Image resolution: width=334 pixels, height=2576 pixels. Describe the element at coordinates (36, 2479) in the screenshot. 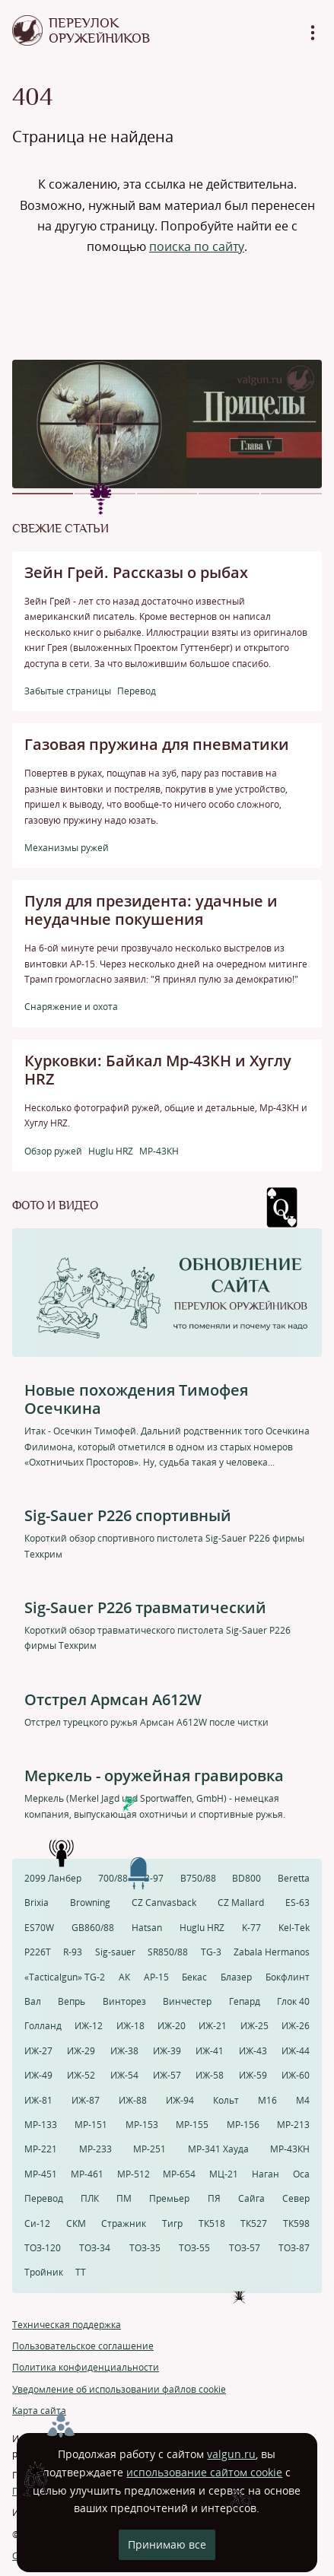

I see `celebrate an achievement or milestone` at that location.